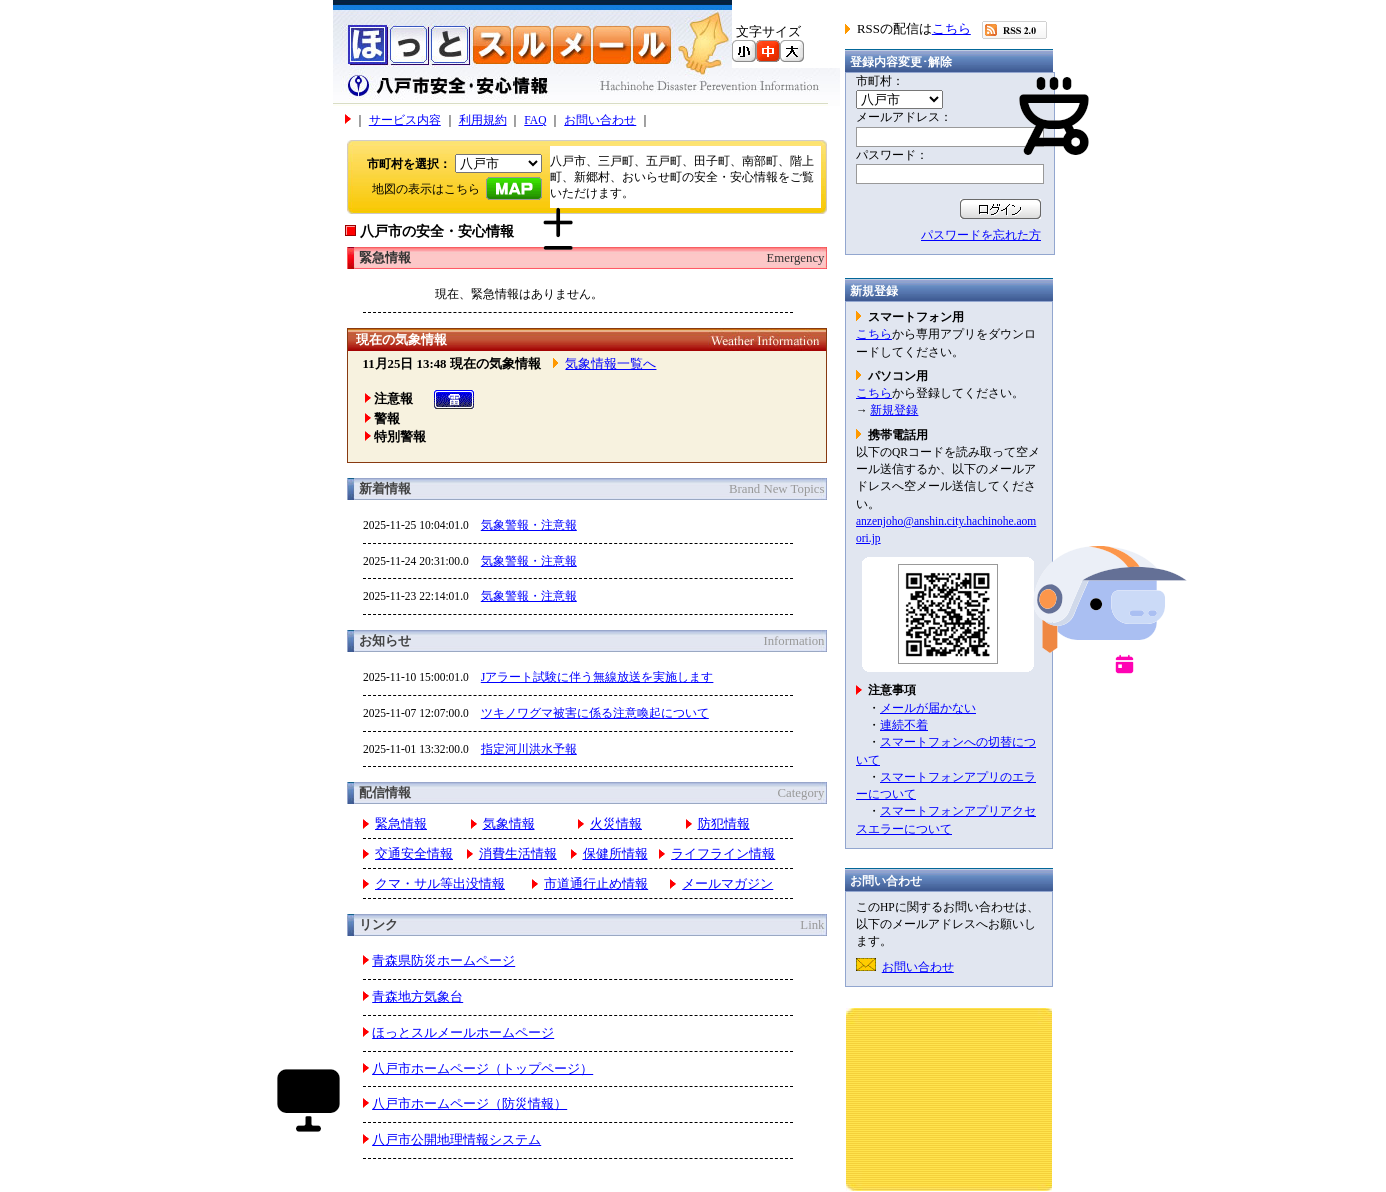  Describe the element at coordinates (557, 229) in the screenshot. I see `view code differences or changes` at that location.